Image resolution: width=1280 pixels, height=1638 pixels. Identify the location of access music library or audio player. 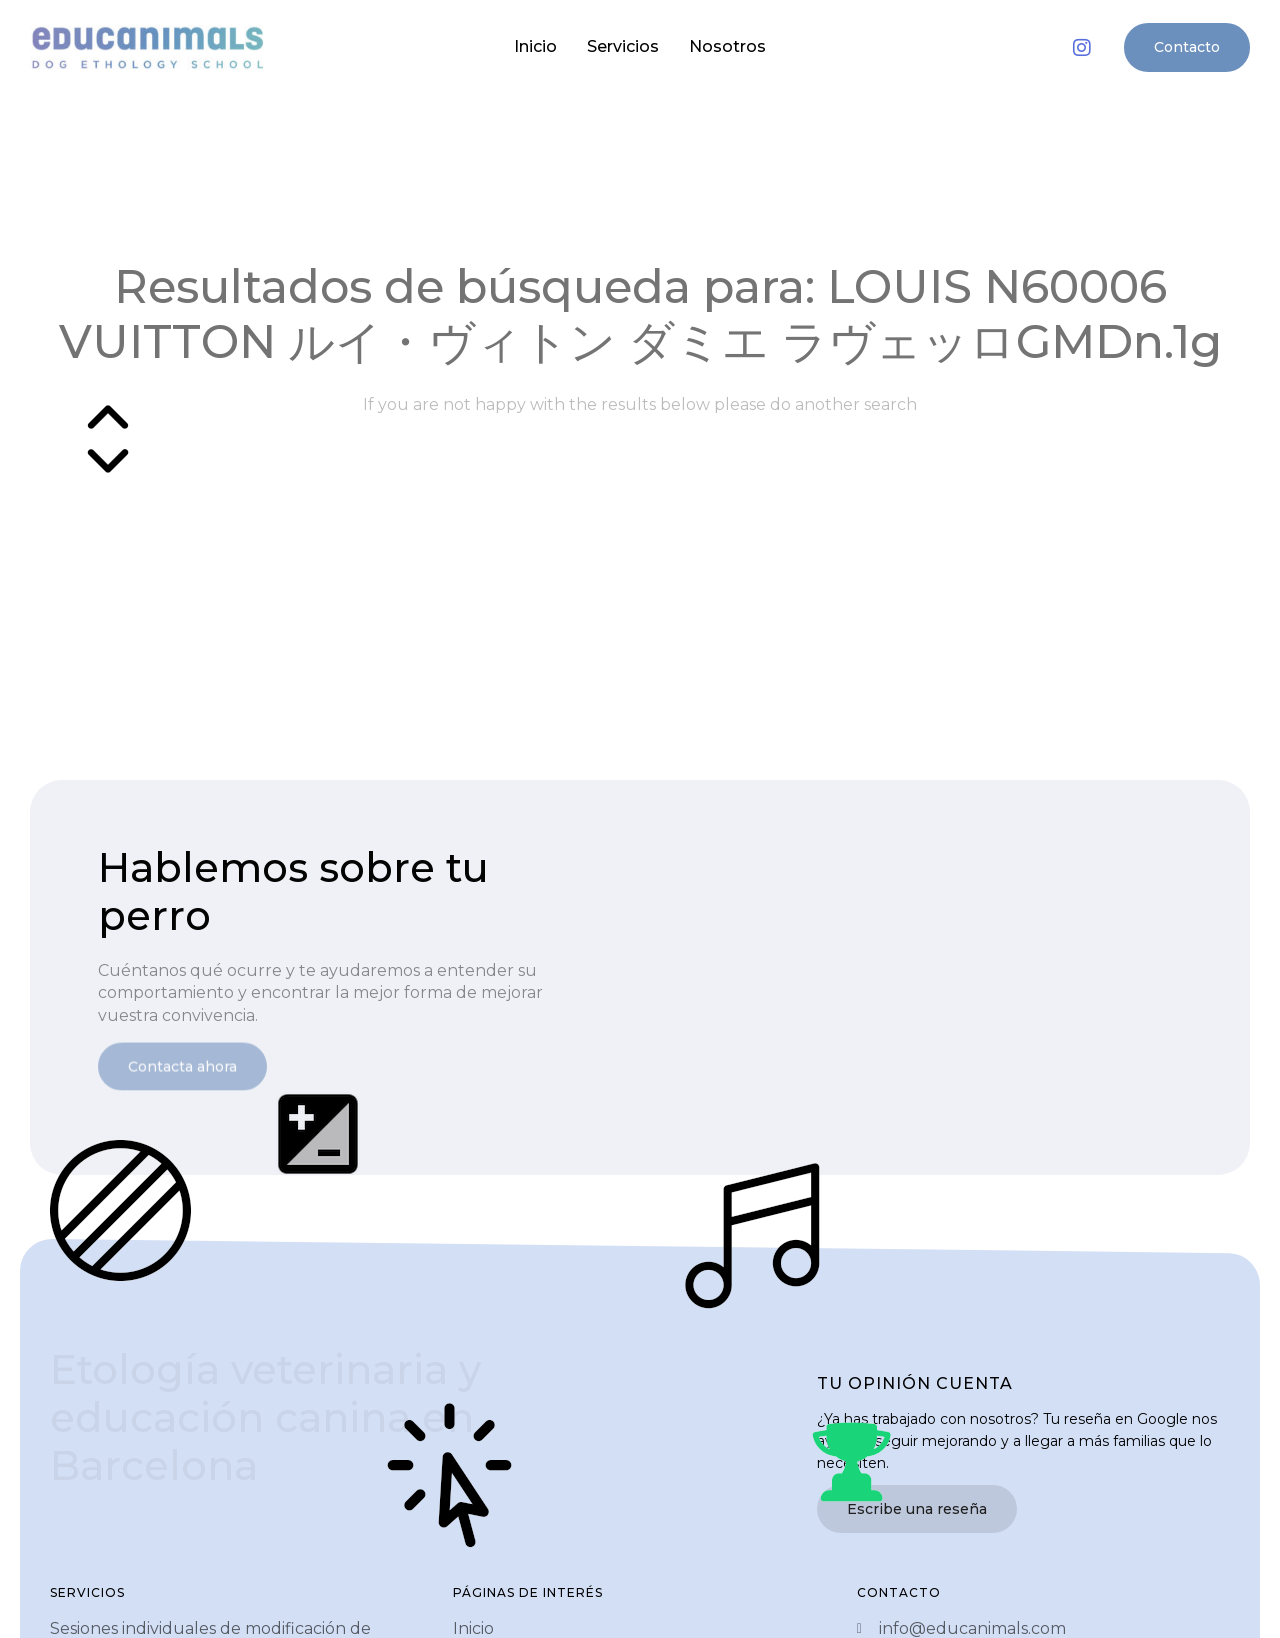
(760, 1238).